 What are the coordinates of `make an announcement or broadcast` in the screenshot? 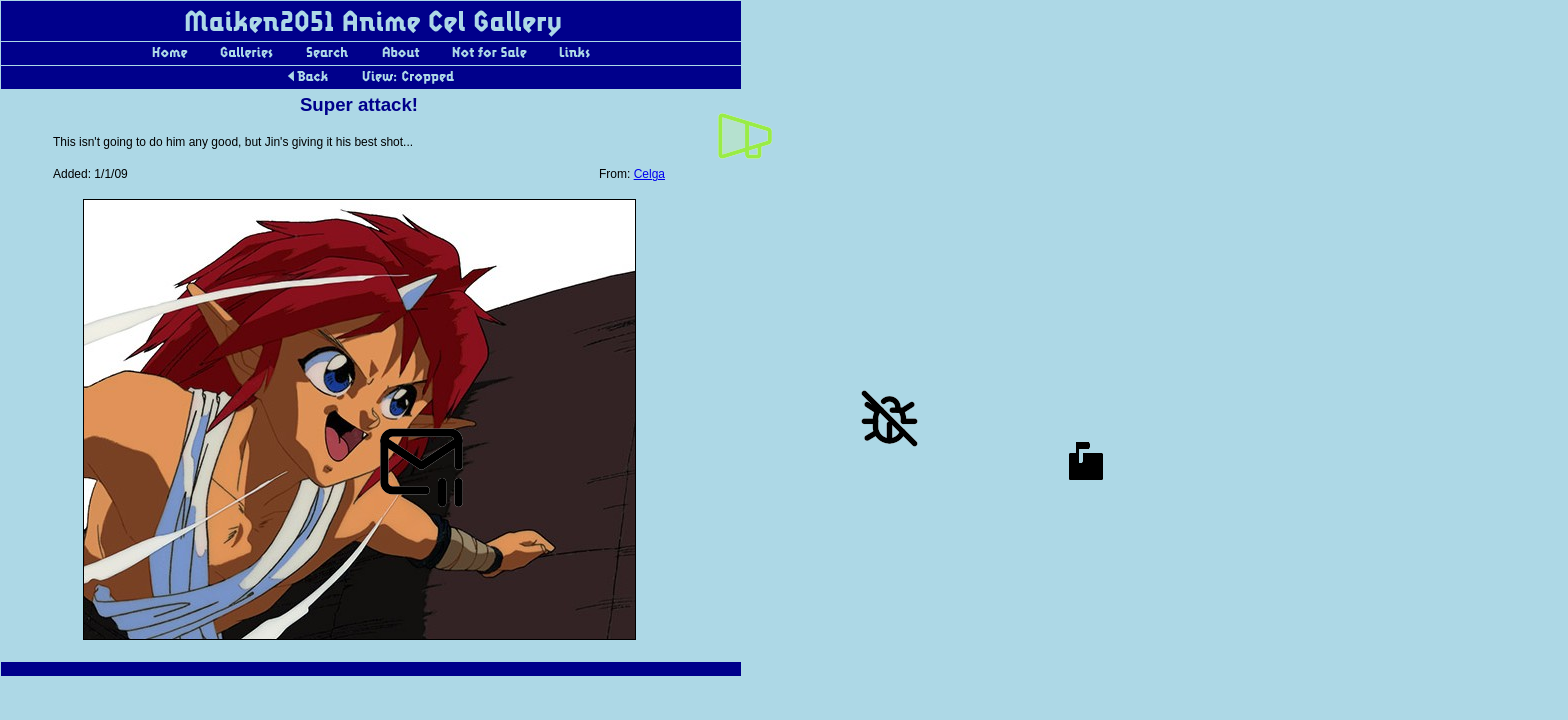 It's located at (743, 138).